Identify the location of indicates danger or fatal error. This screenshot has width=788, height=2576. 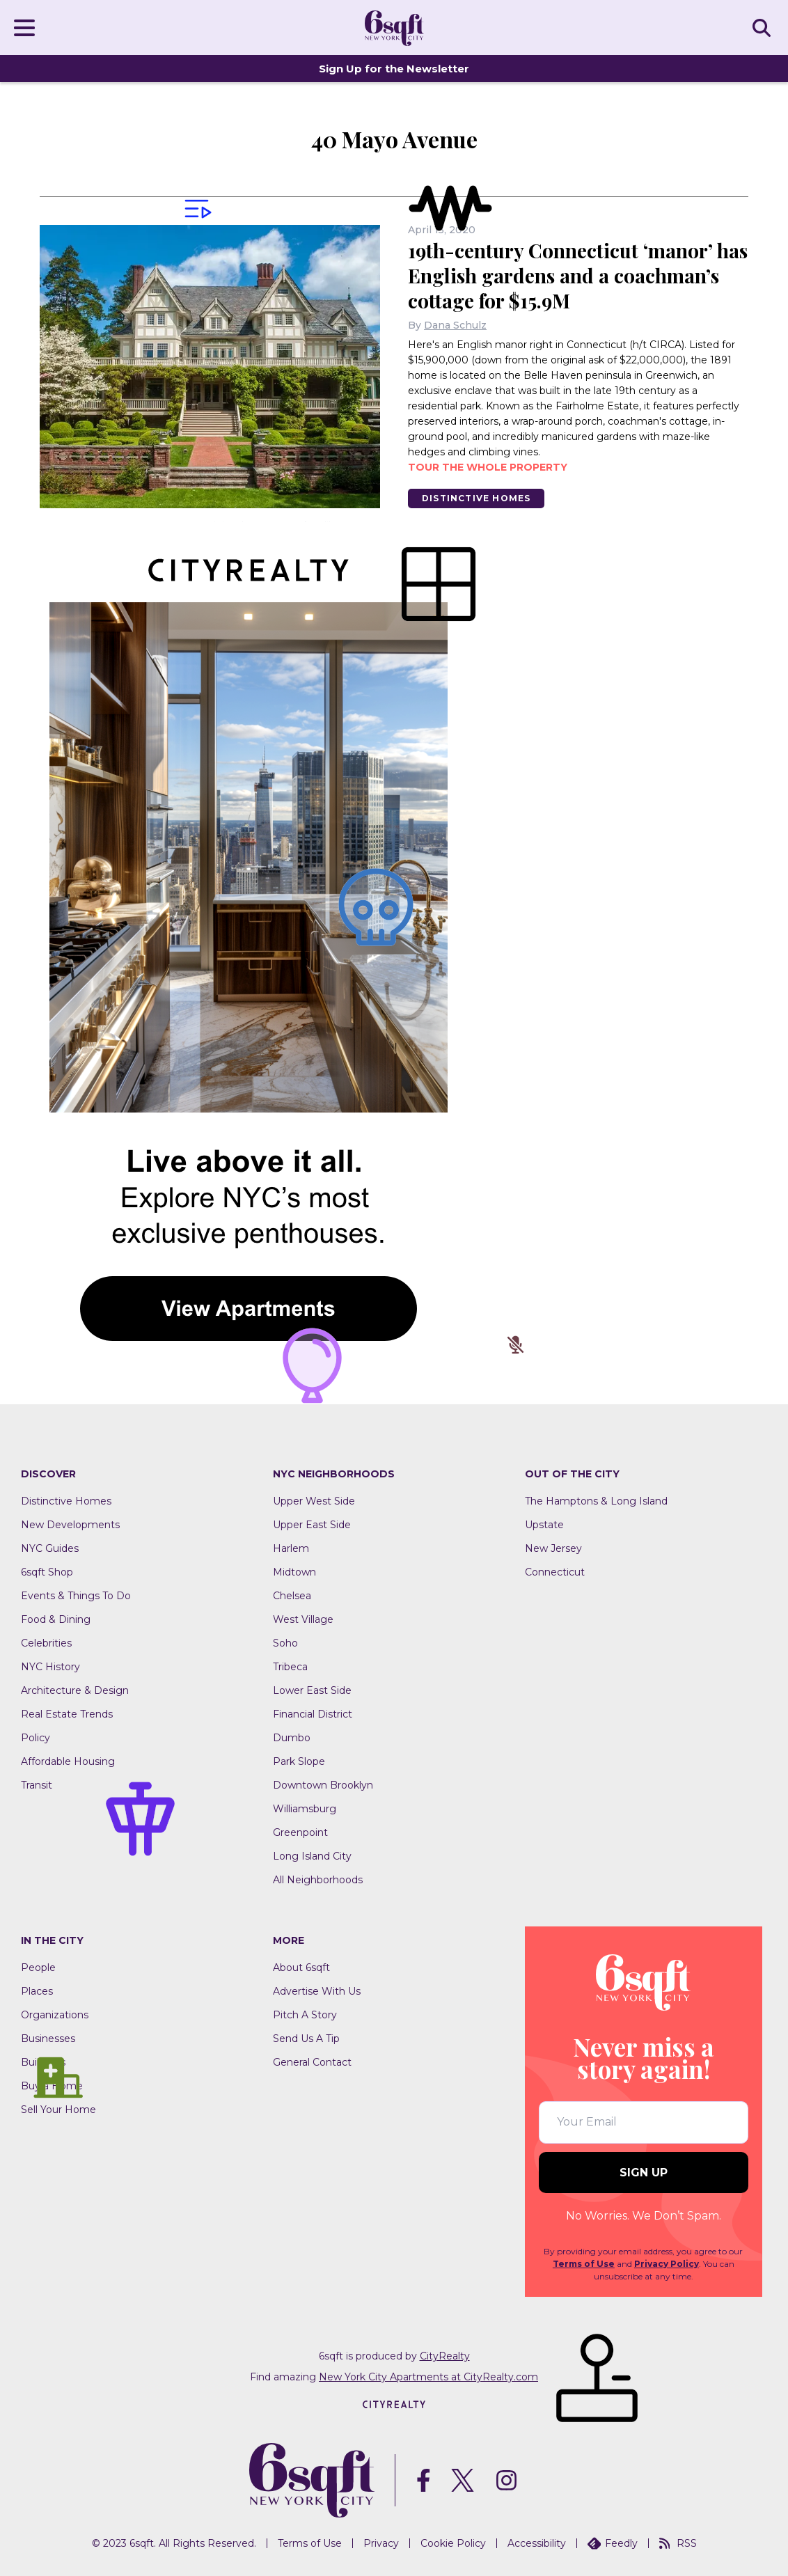
(376, 909).